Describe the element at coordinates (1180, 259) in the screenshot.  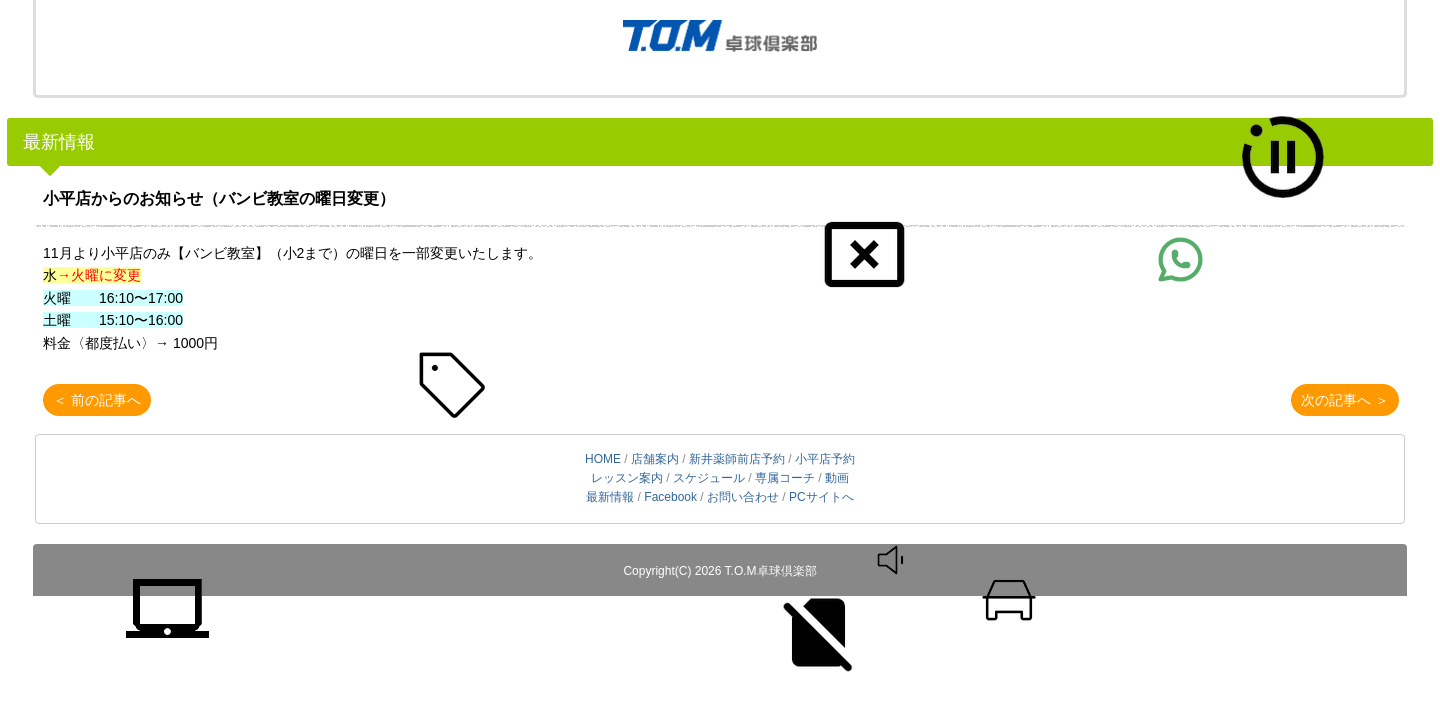
I see `open WhatsApp messaging app` at that location.